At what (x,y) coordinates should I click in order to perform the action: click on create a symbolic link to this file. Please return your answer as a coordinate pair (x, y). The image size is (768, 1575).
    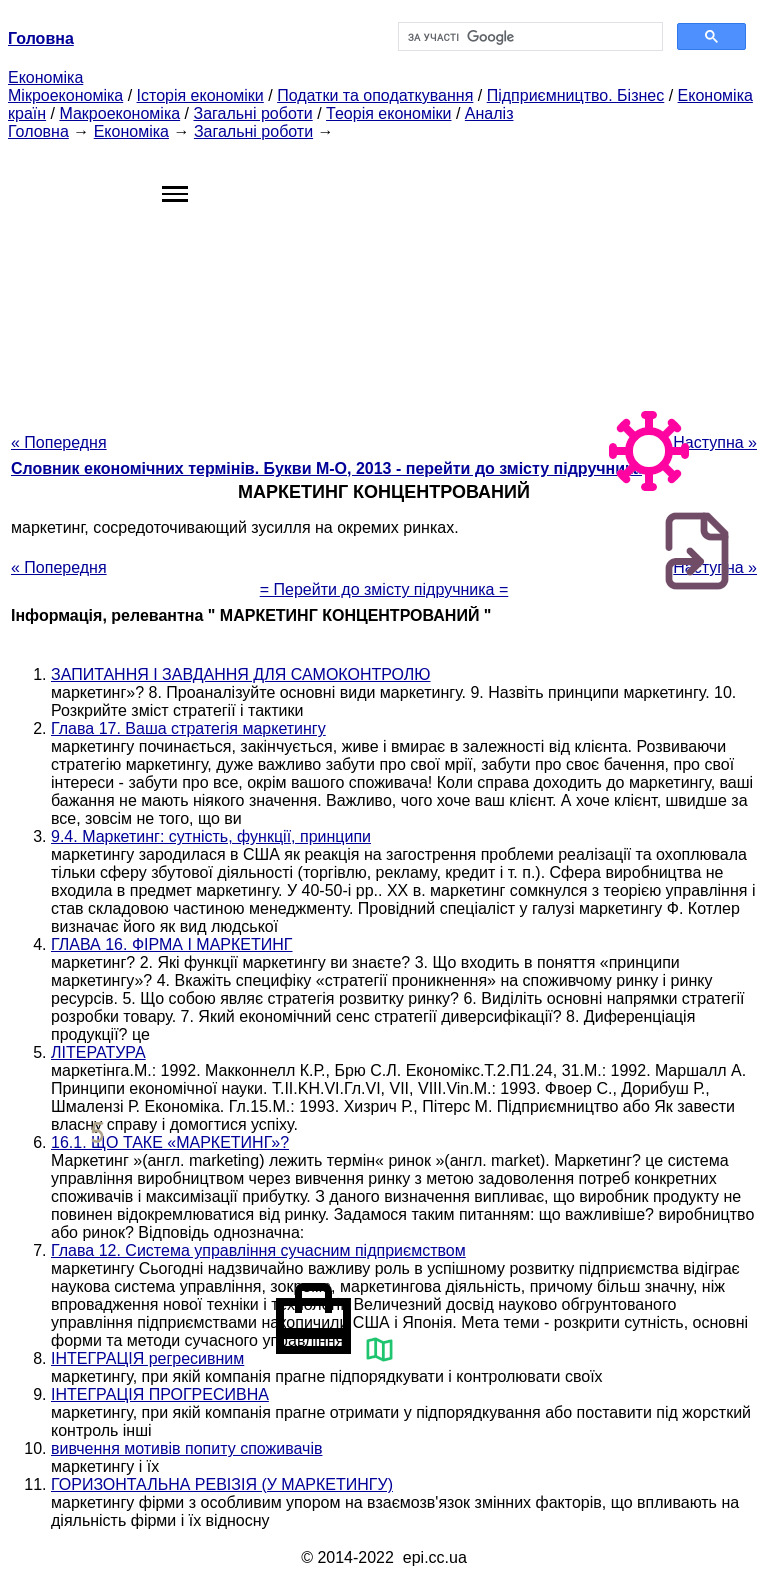
    Looking at the image, I should click on (697, 551).